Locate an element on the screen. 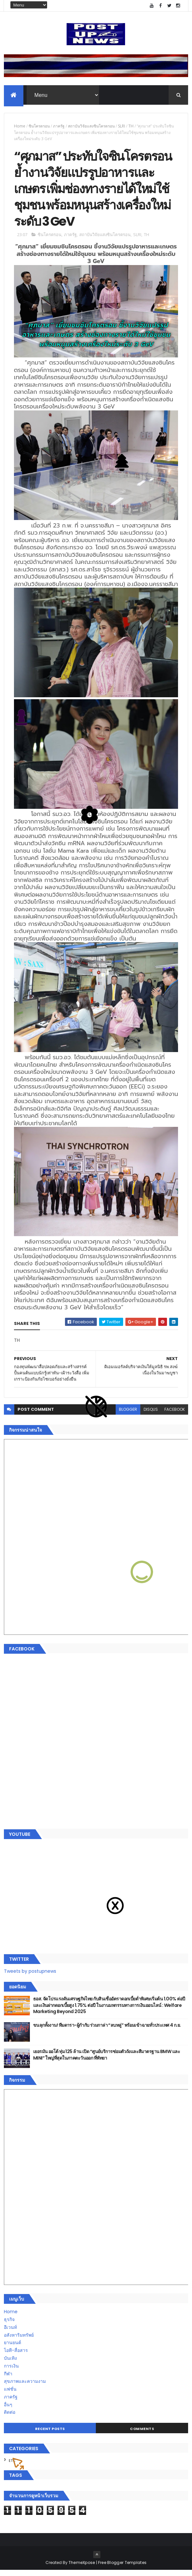 Image resolution: width=192 pixels, height=2576 pixels. apply inner shadow effect to bottom edge is located at coordinates (142, 1572).